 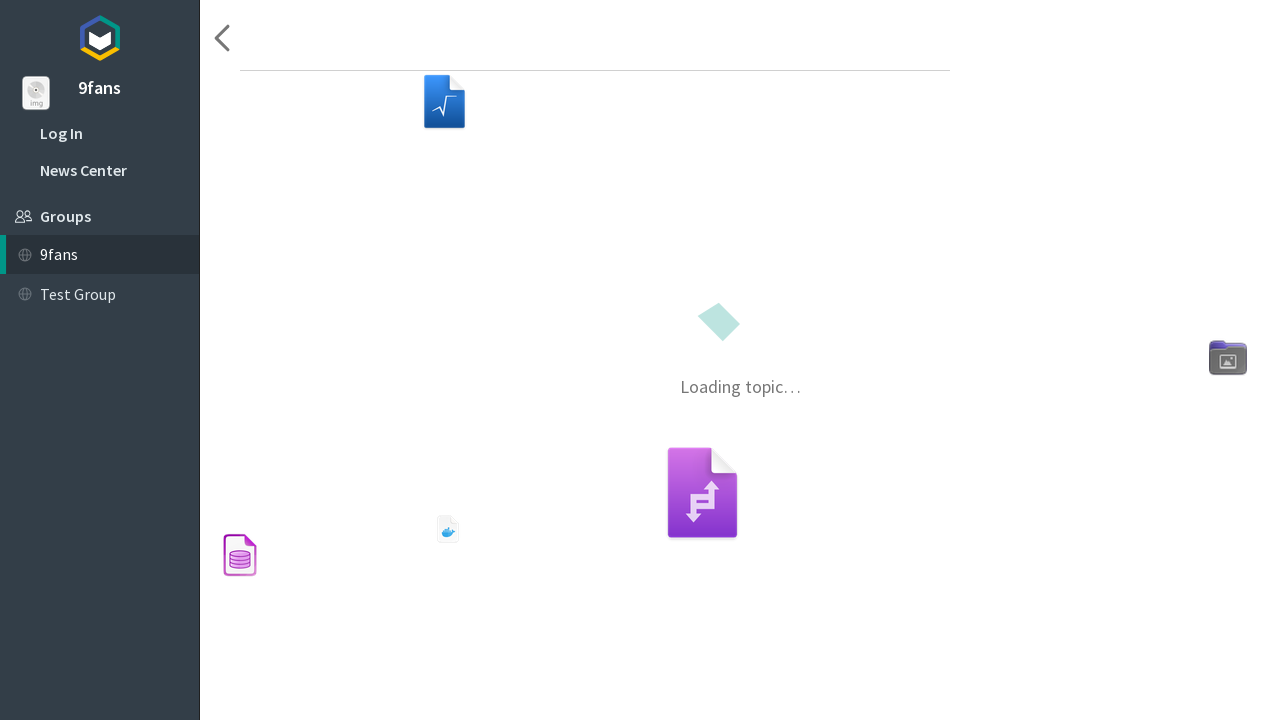 I want to click on open your pictures folder, so click(x=1228, y=357).